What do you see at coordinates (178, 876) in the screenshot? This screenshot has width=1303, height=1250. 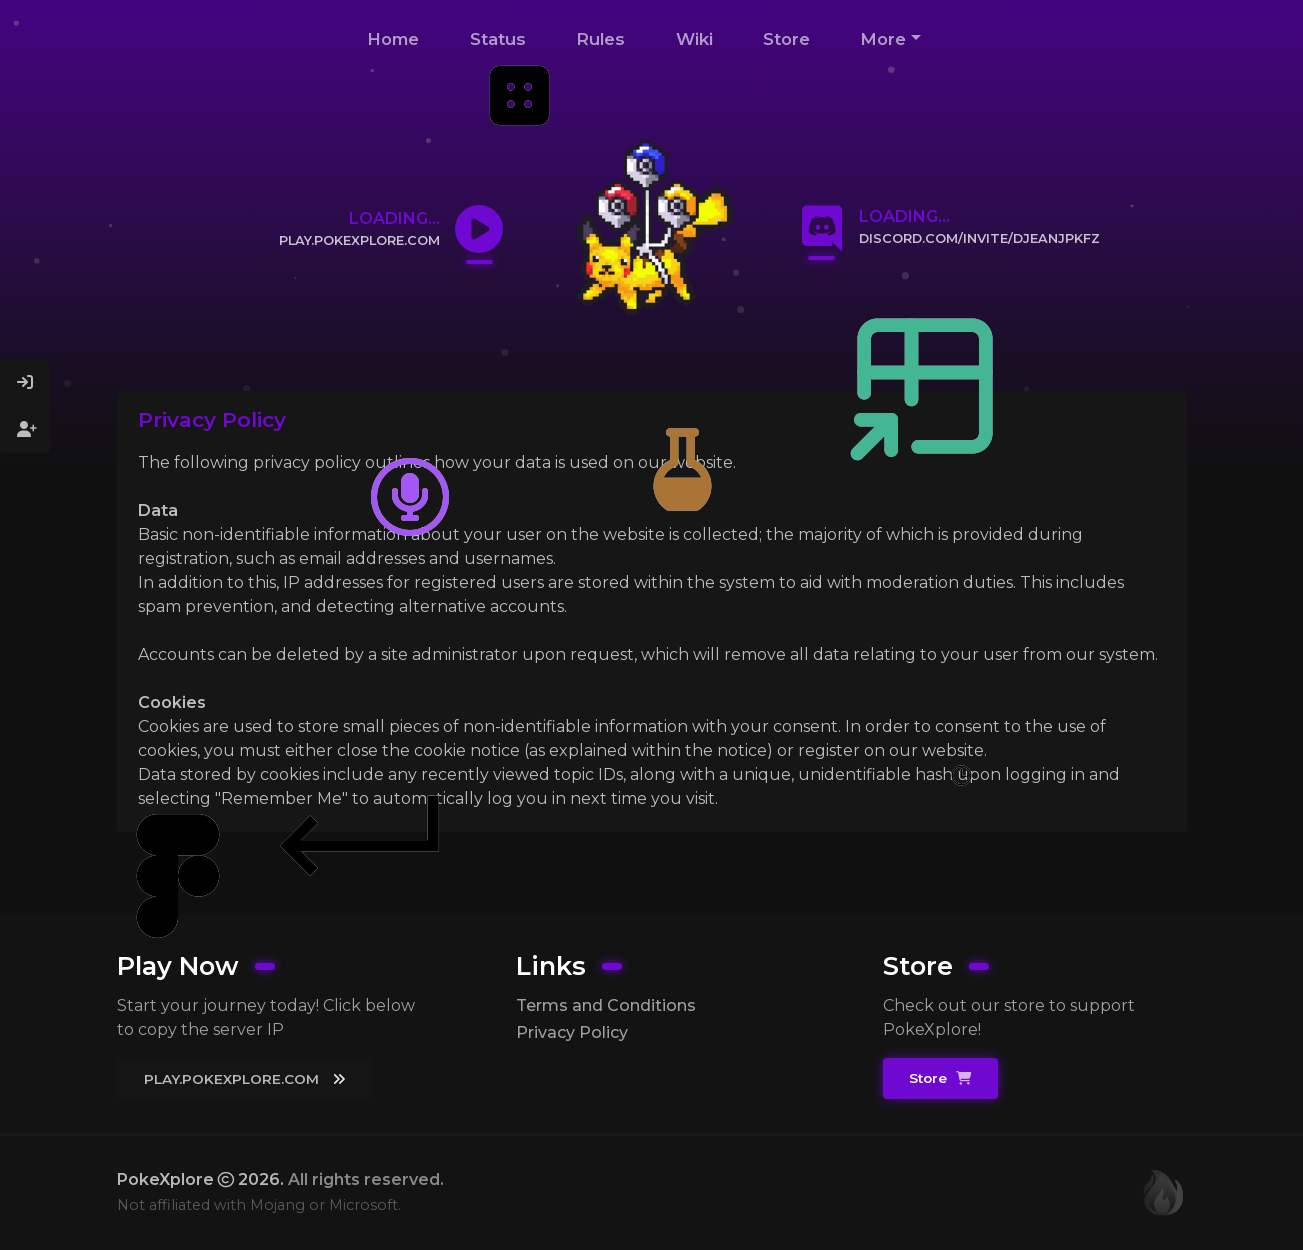 I see `open Figma design tool` at bounding box center [178, 876].